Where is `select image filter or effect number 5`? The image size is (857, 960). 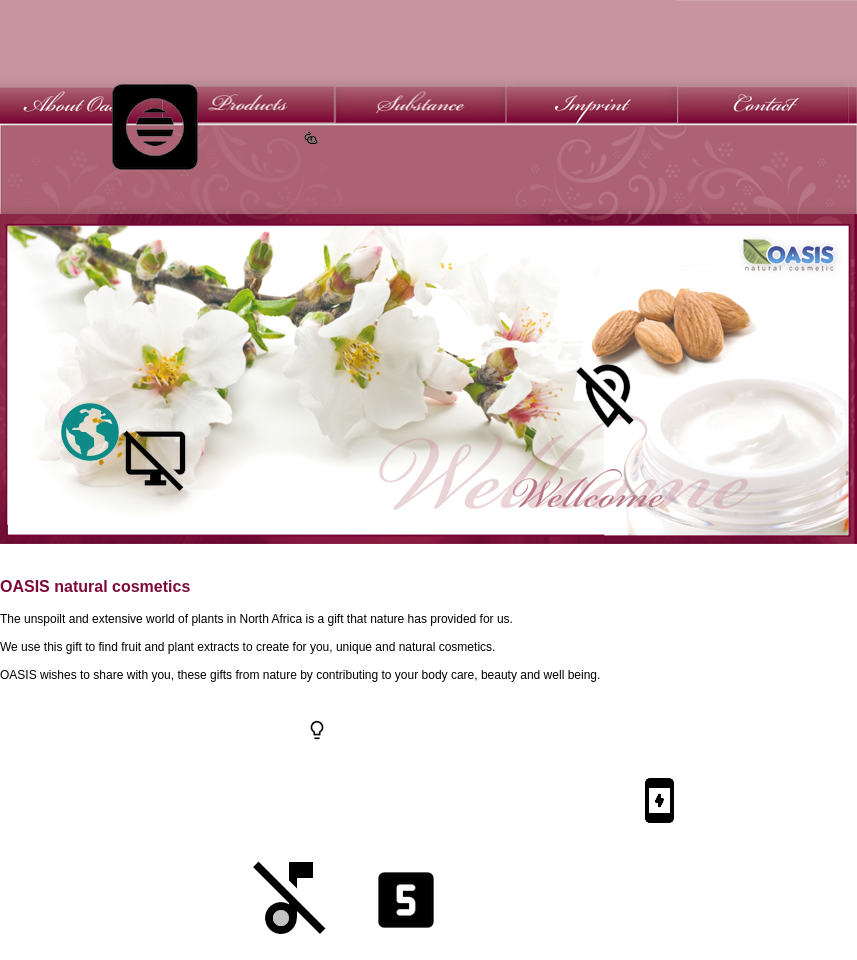
select image filter or effect number 5 is located at coordinates (406, 900).